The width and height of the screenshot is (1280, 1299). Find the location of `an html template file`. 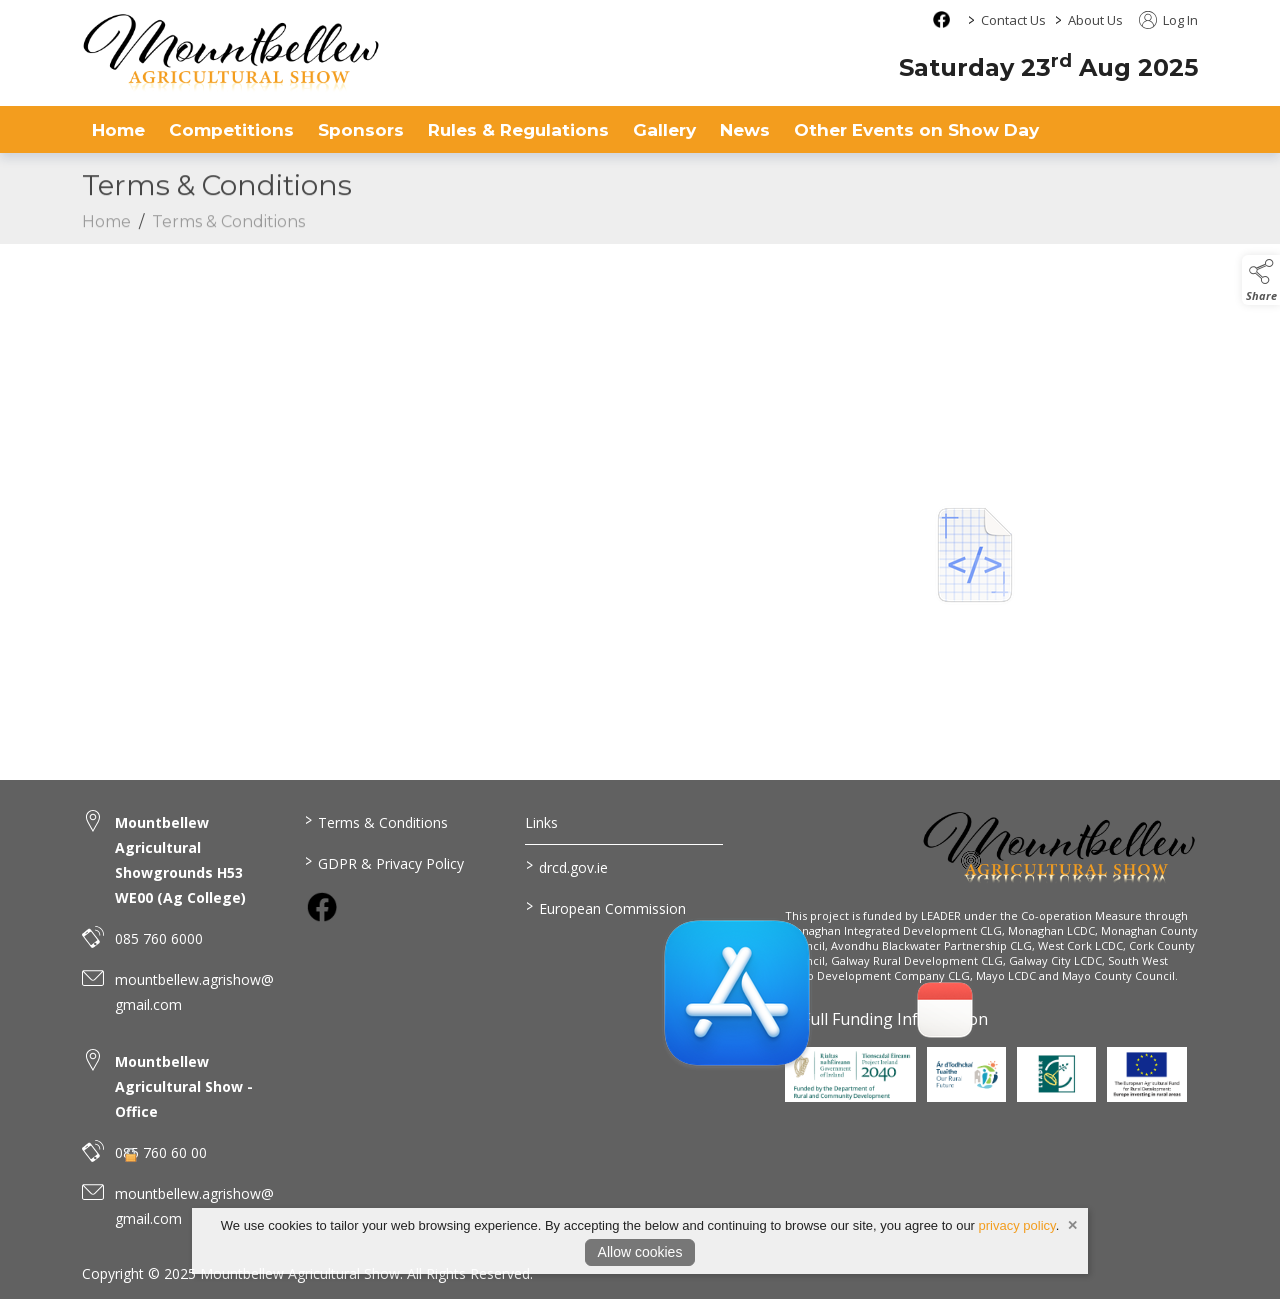

an html template file is located at coordinates (975, 555).